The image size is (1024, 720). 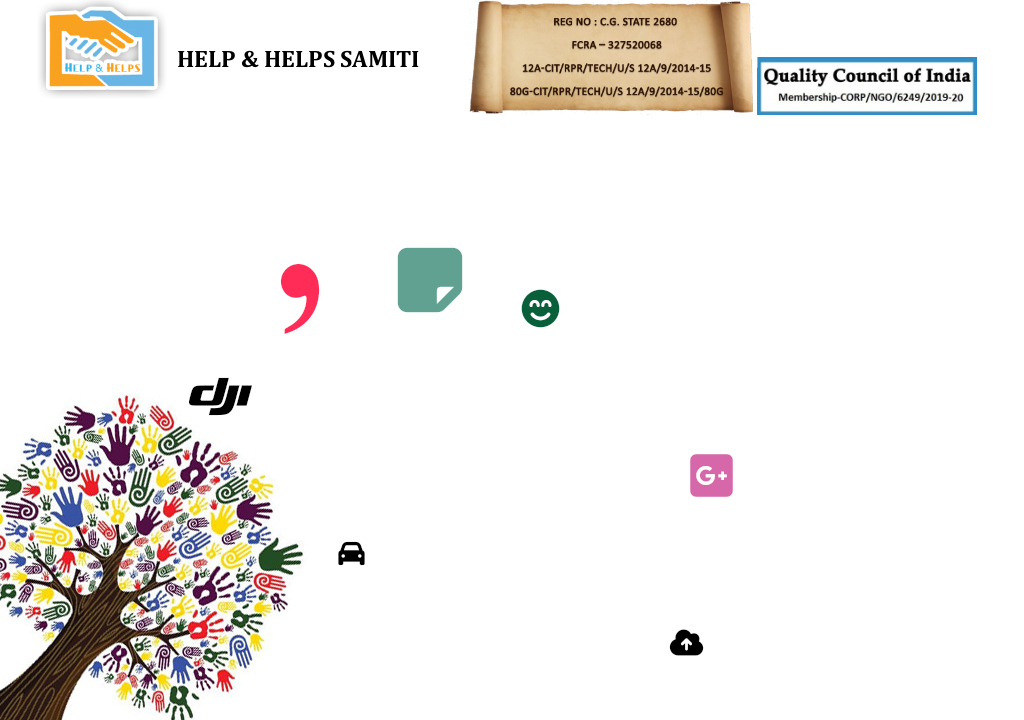 I want to click on select car or automobile option, so click(x=351, y=553).